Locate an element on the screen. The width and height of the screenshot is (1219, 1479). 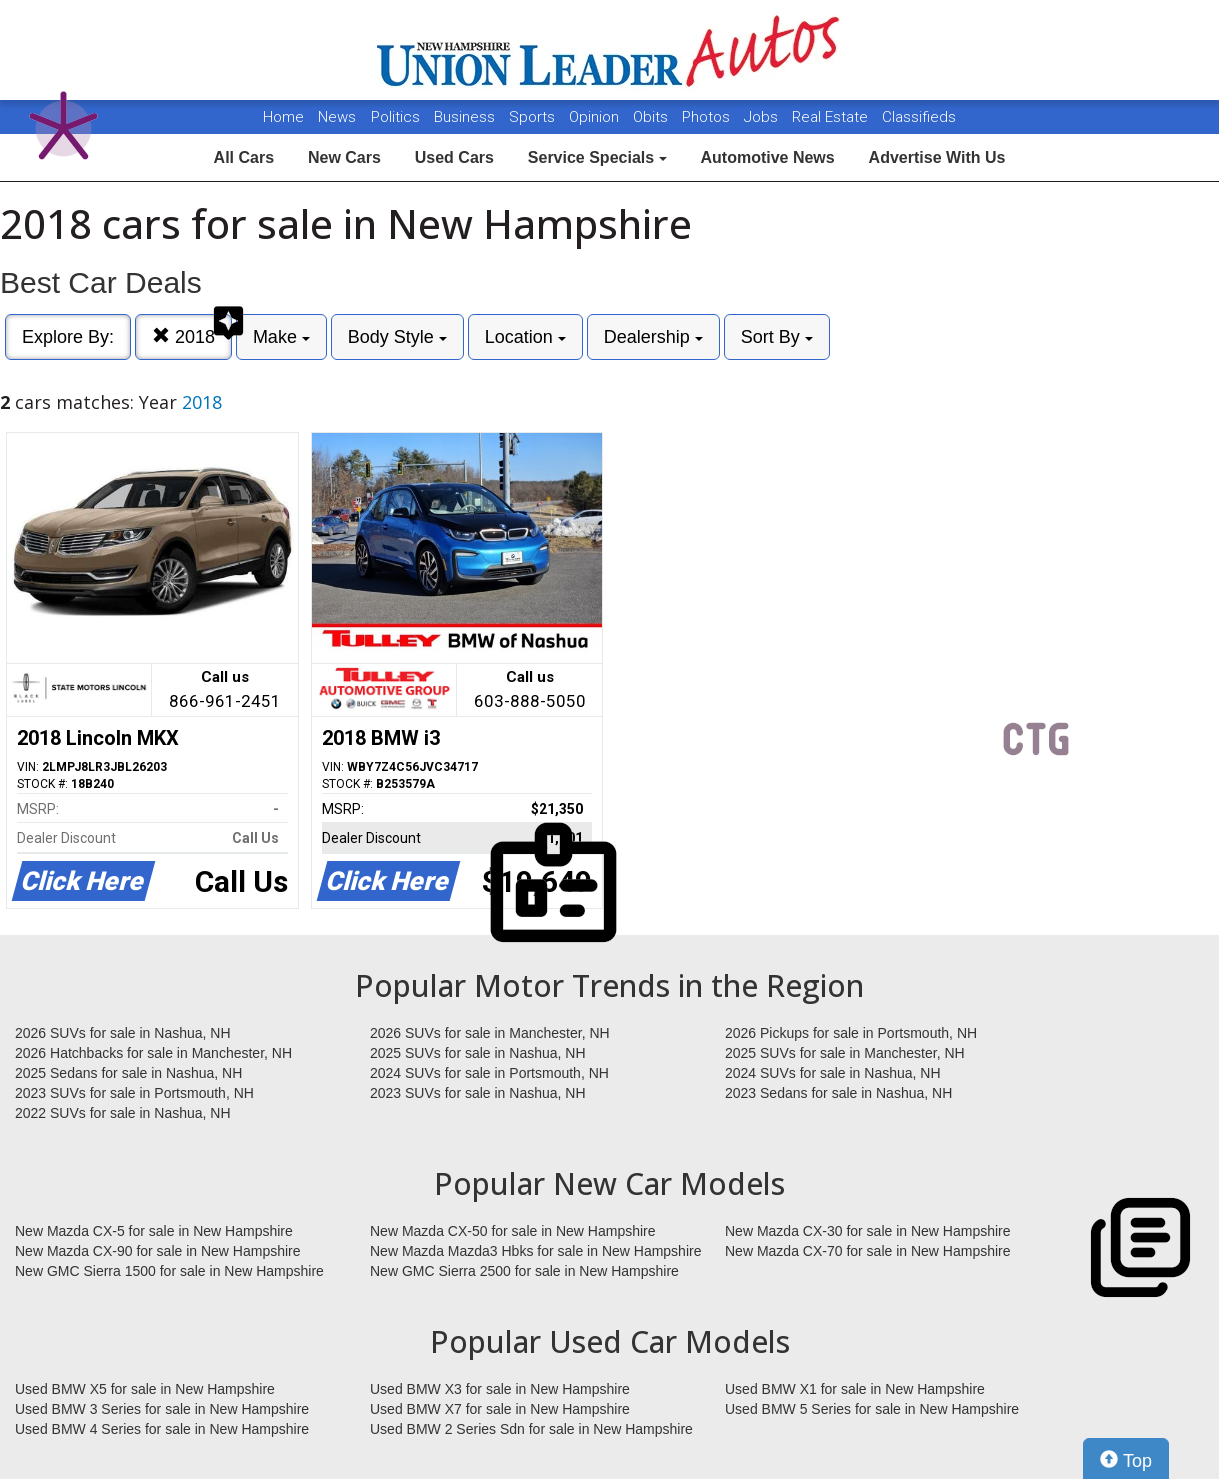
access AI assistant or smart suggestions is located at coordinates (228, 322).